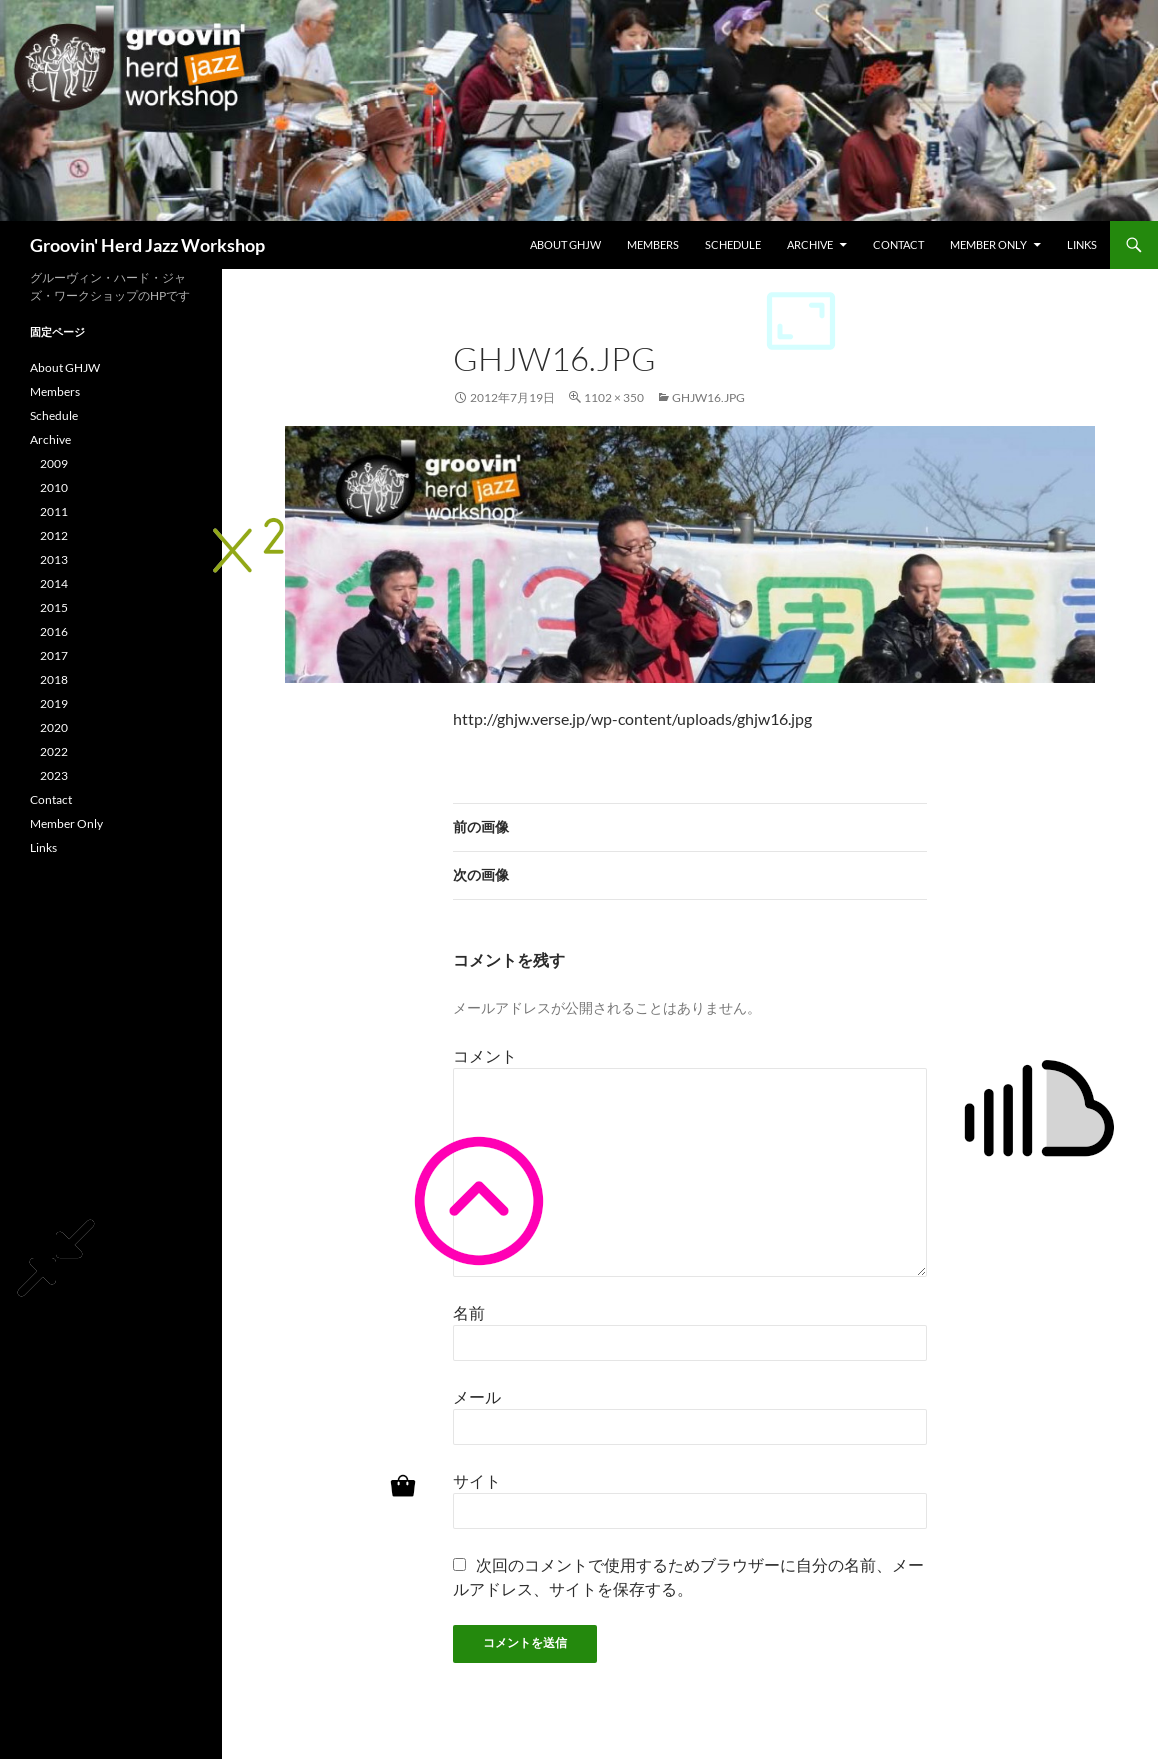 Image resolution: width=1158 pixels, height=1759 pixels. Describe the element at coordinates (56, 1258) in the screenshot. I see `exit fullscreen mode` at that location.